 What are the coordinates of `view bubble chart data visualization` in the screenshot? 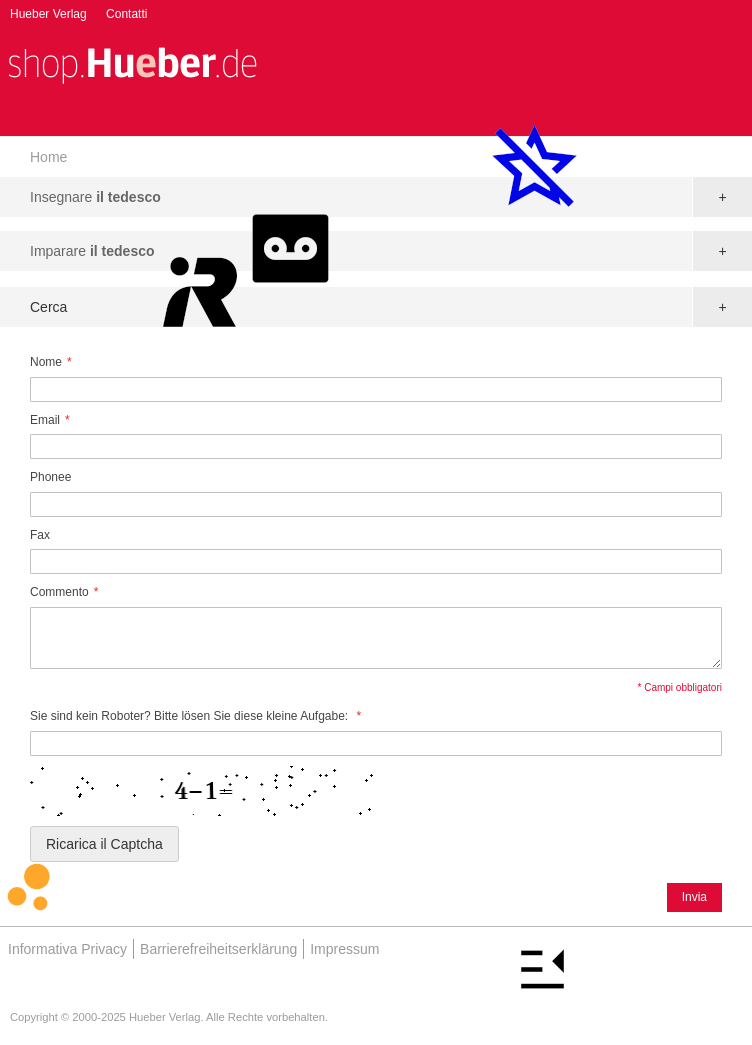 It's located at (31, 887).